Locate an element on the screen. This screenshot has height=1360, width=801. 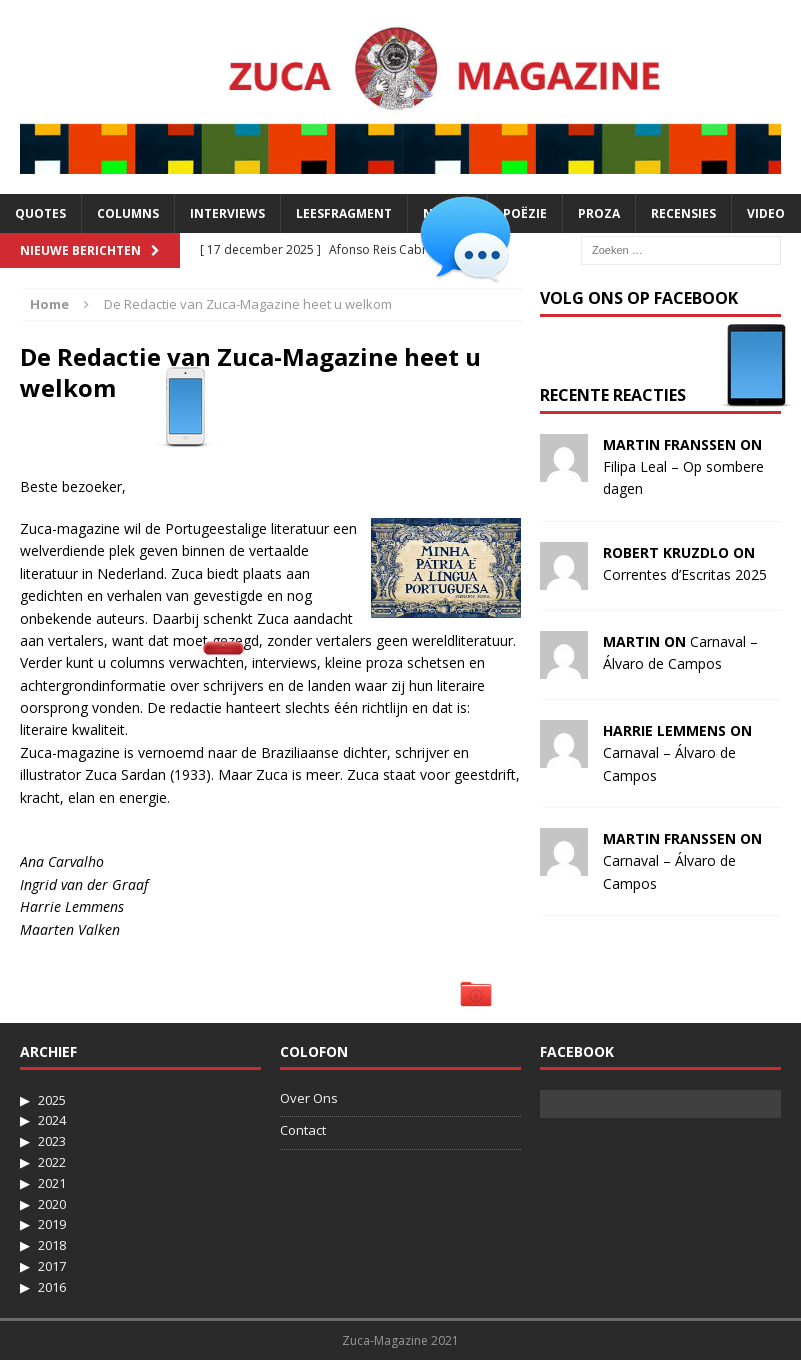
iPod Touch device connected is located at coordinates (185, 407).